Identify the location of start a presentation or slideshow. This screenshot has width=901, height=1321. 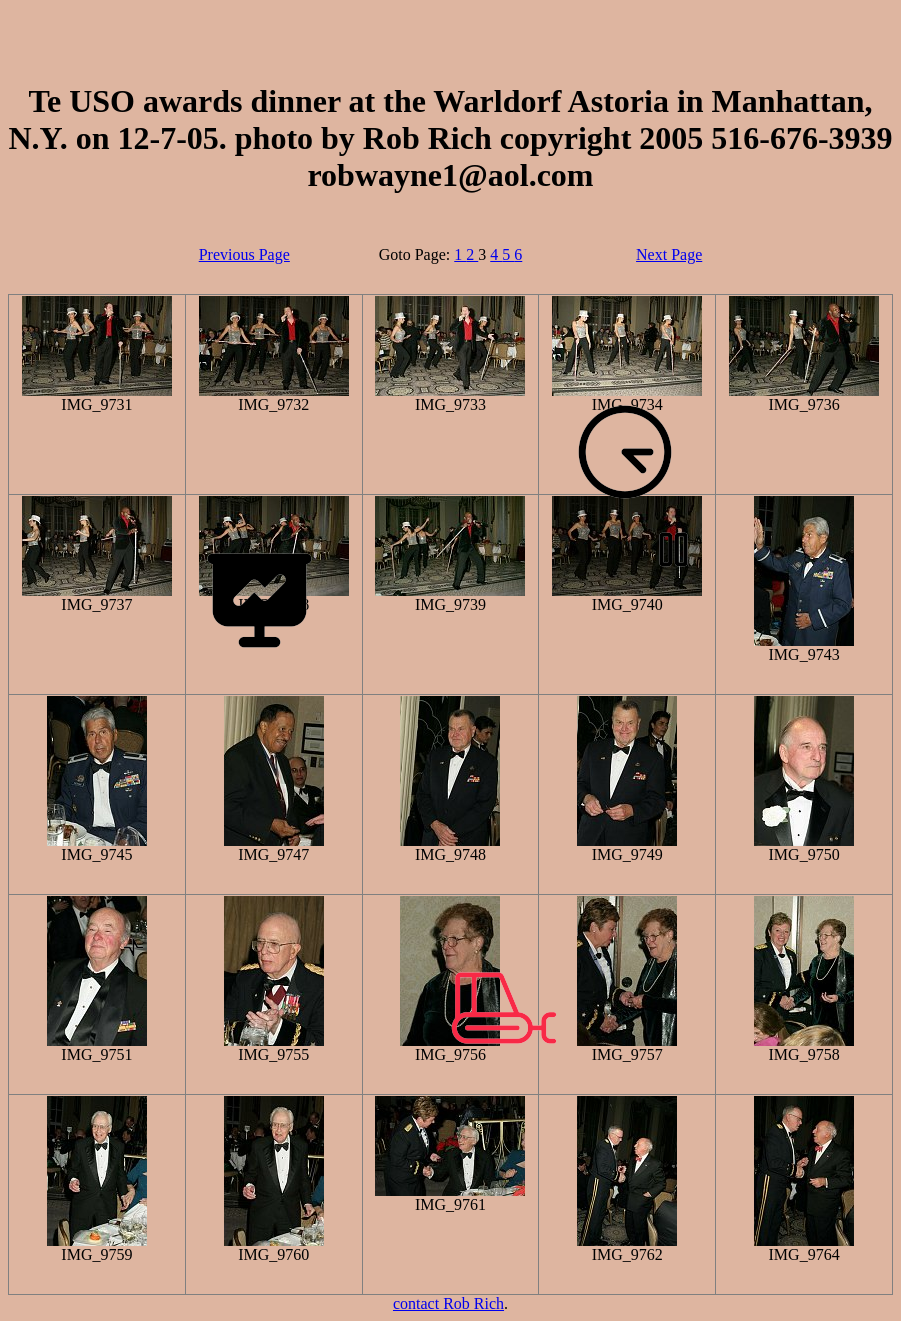
(259, 600).